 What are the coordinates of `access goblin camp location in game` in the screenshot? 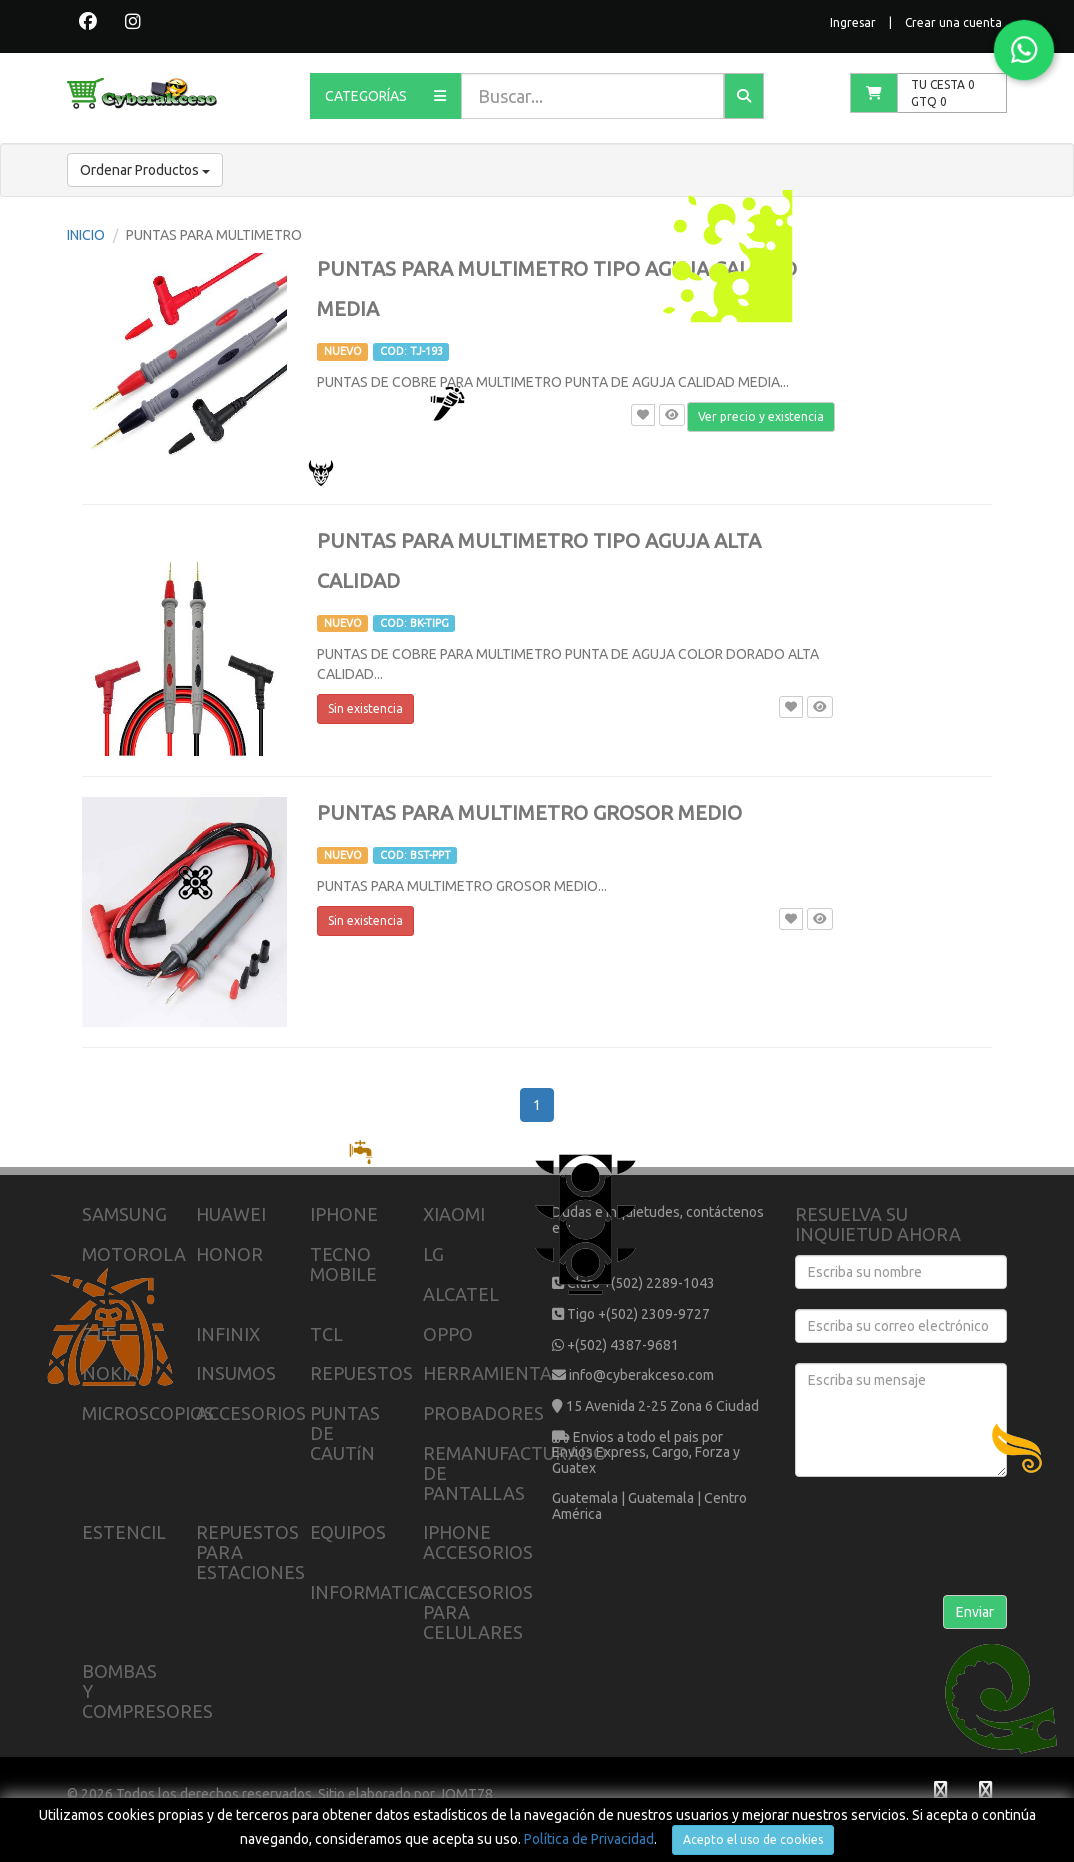 It's located at (109, 1323).